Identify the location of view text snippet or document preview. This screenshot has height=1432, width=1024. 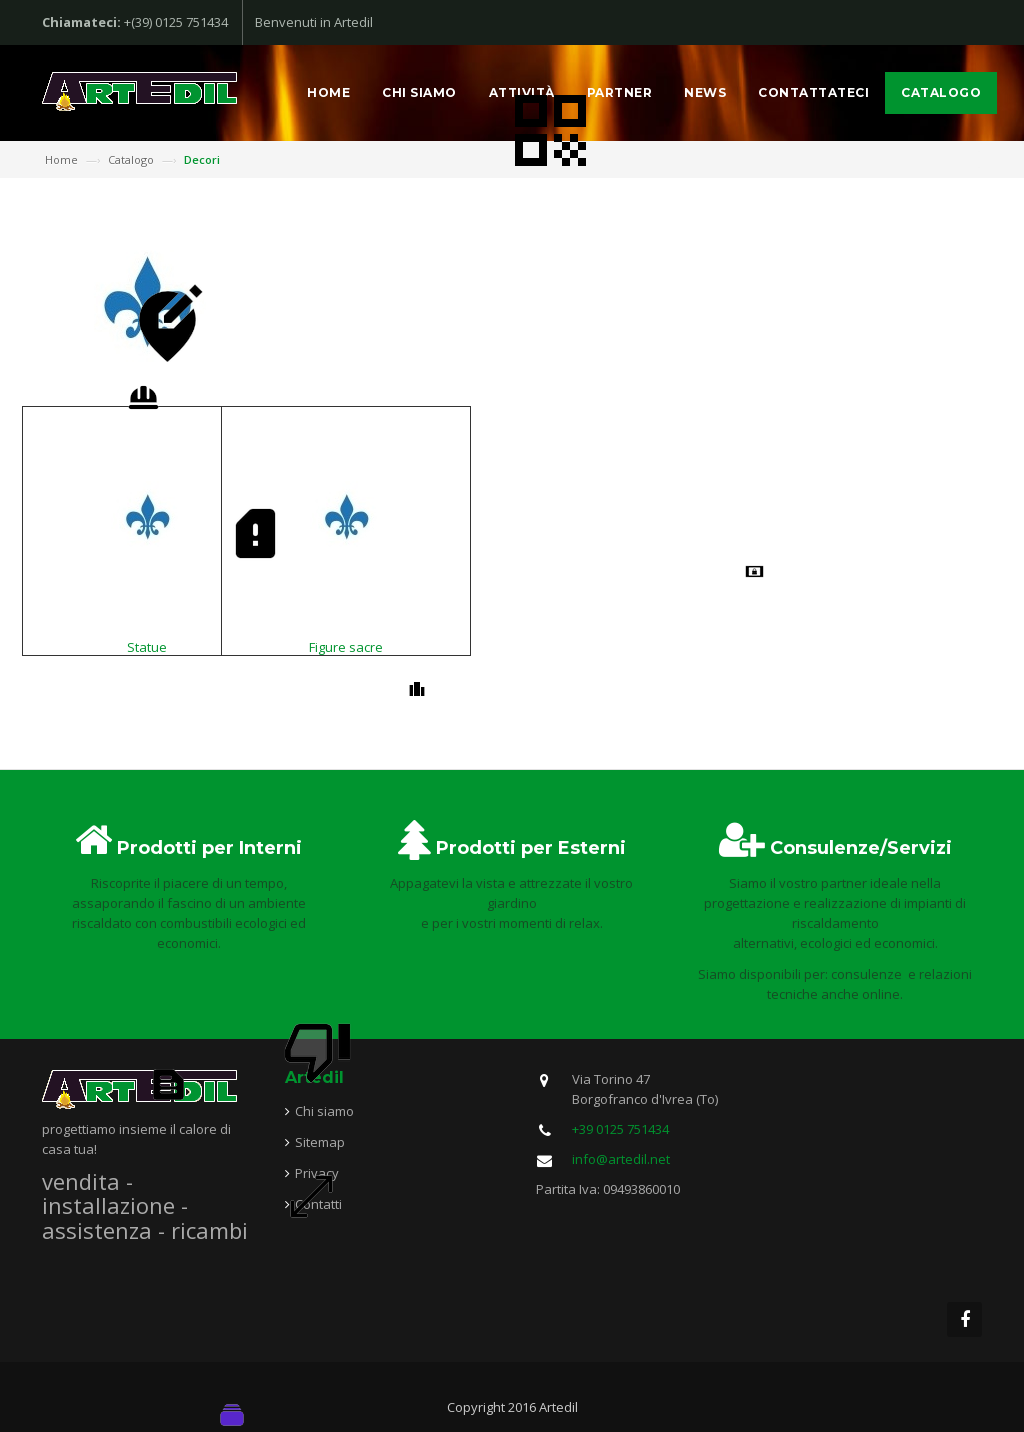
(168, 1084).